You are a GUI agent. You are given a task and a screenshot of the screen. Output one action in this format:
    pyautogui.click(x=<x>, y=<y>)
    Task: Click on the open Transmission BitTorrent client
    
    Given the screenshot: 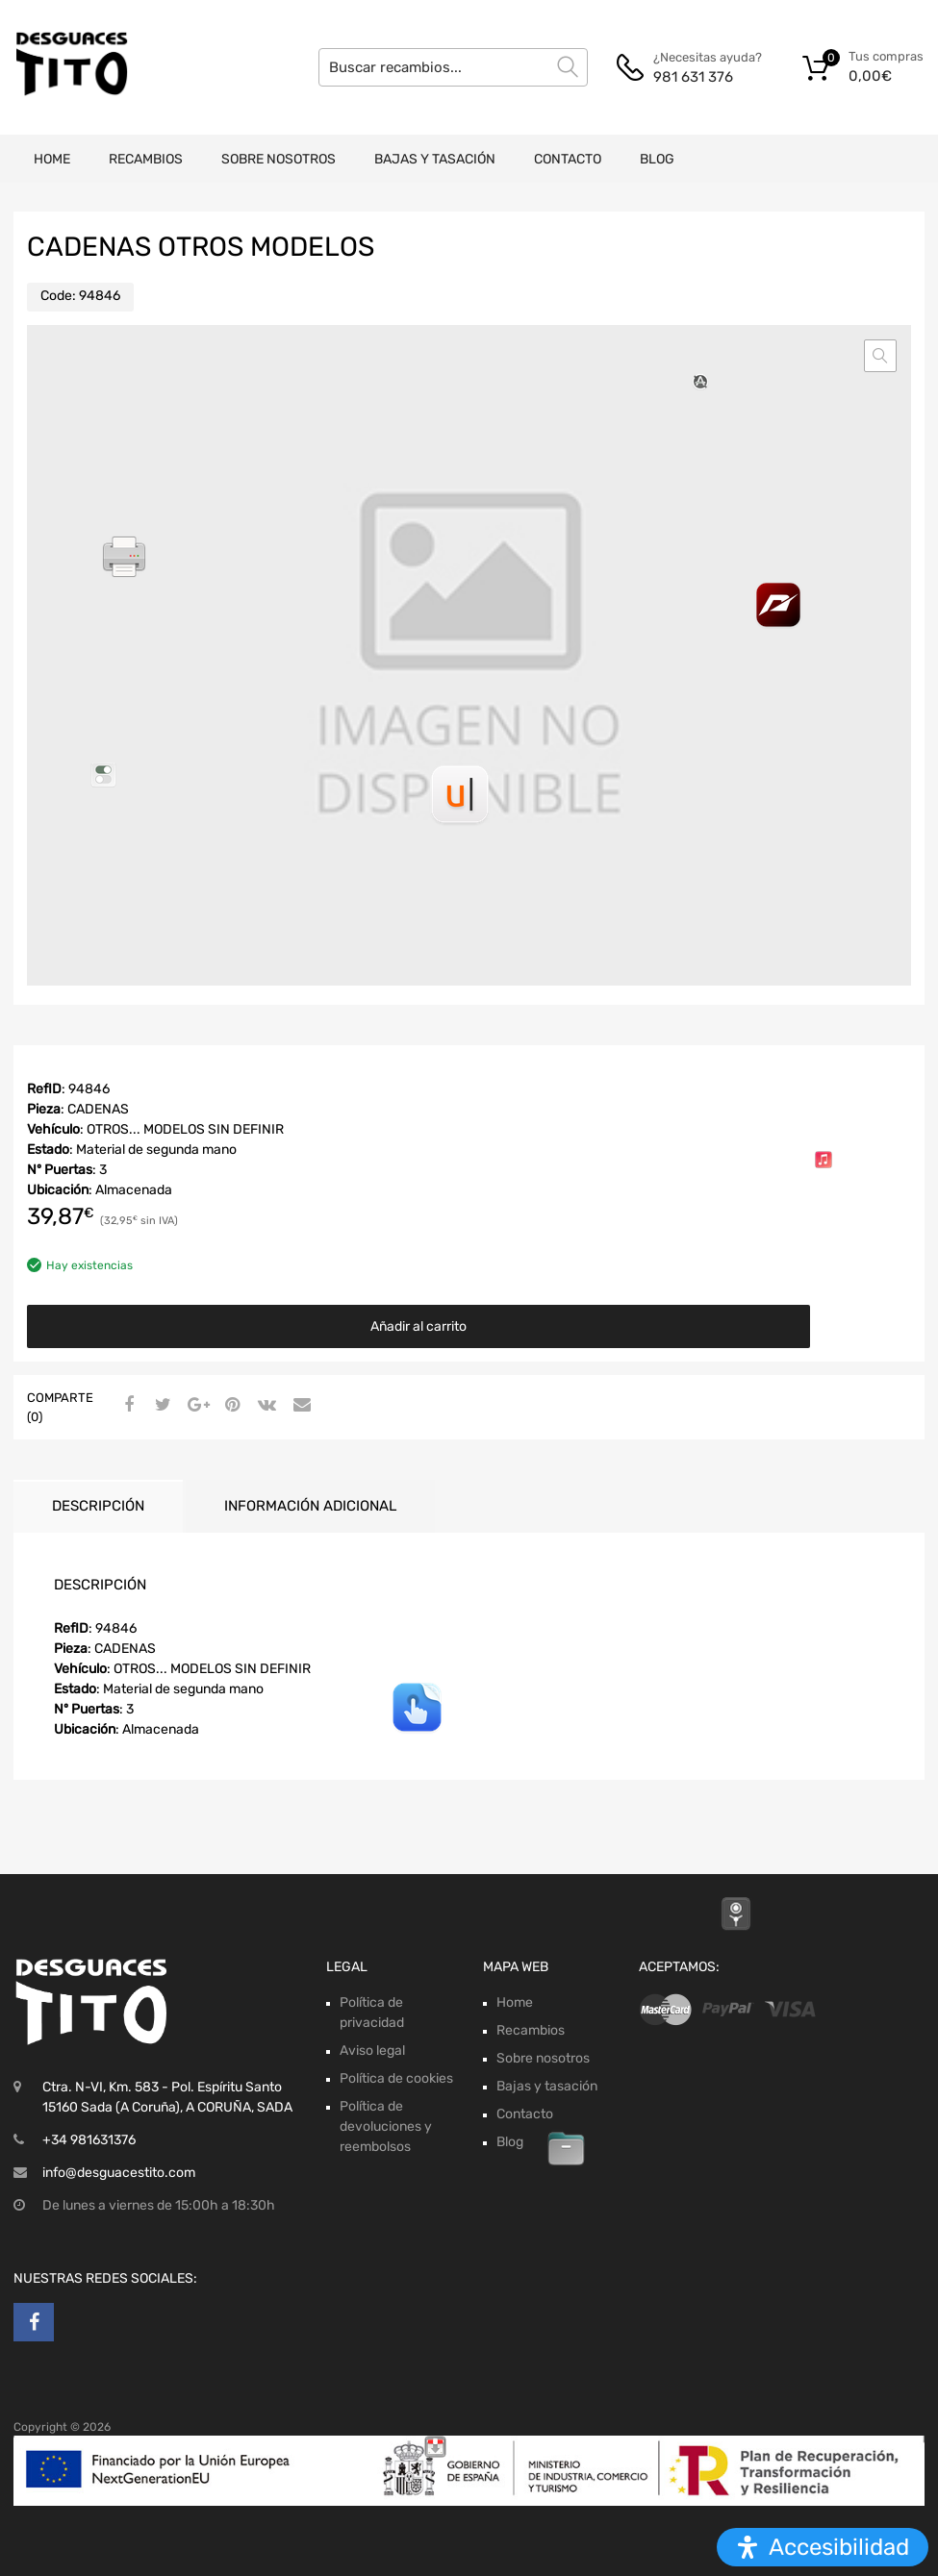 What is the action you would take?
    pyautogui.click(x=435, y=2446)
    